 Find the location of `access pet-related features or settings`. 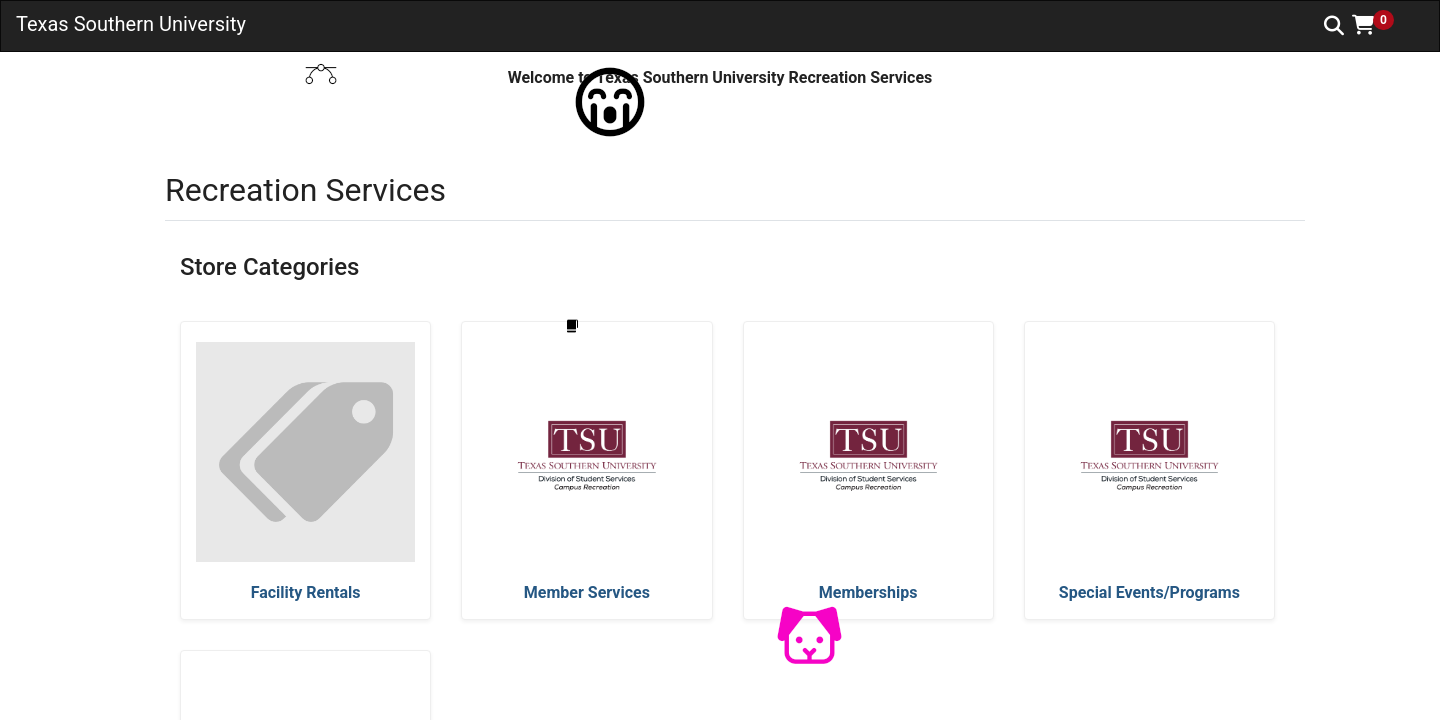

access pet-related features or settings is located at coordinates (809, 636).